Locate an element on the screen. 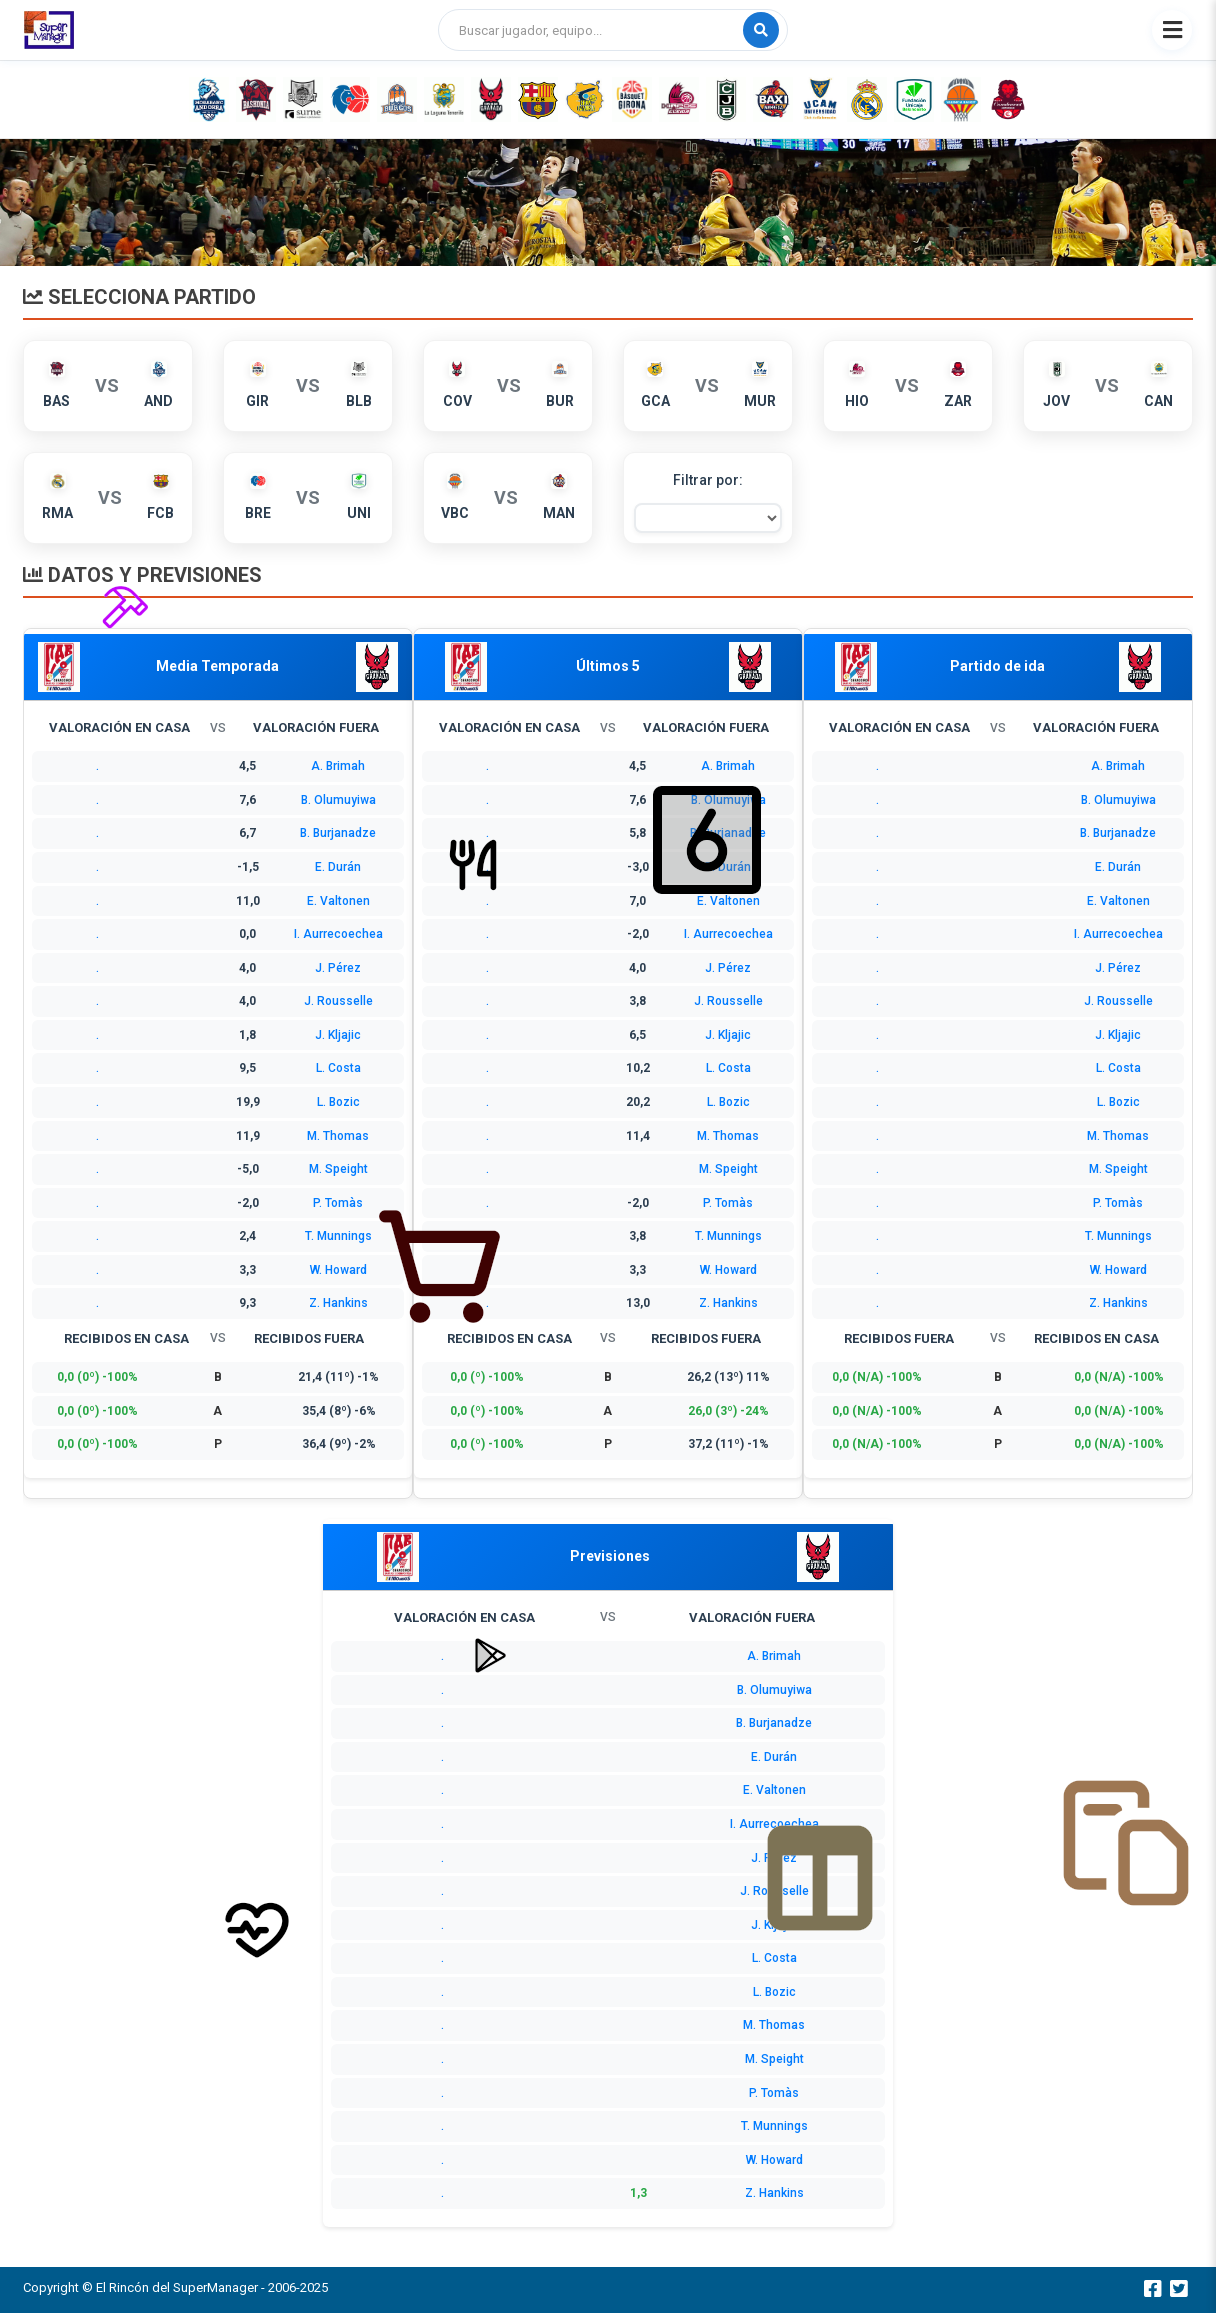  view health or fitness data is located at coordinates (257, 1928).